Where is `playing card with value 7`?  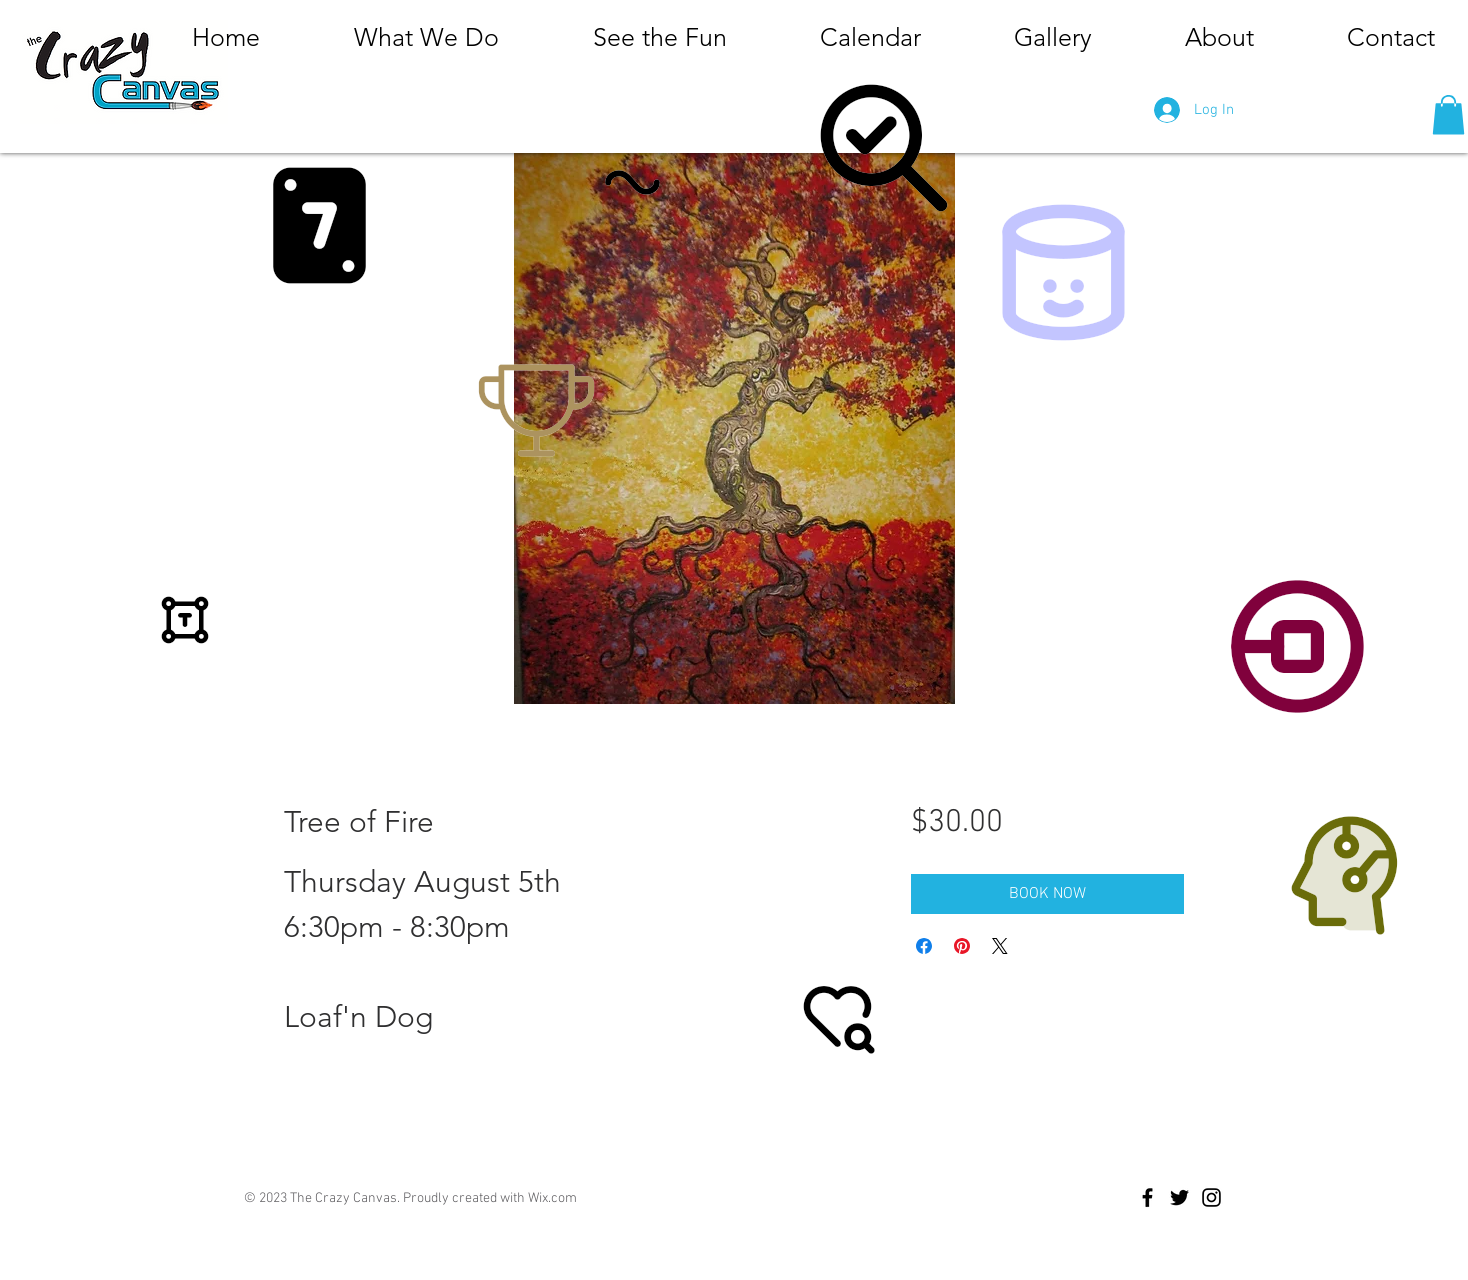 playing card with value 7 is located at coordinates (319, 225).